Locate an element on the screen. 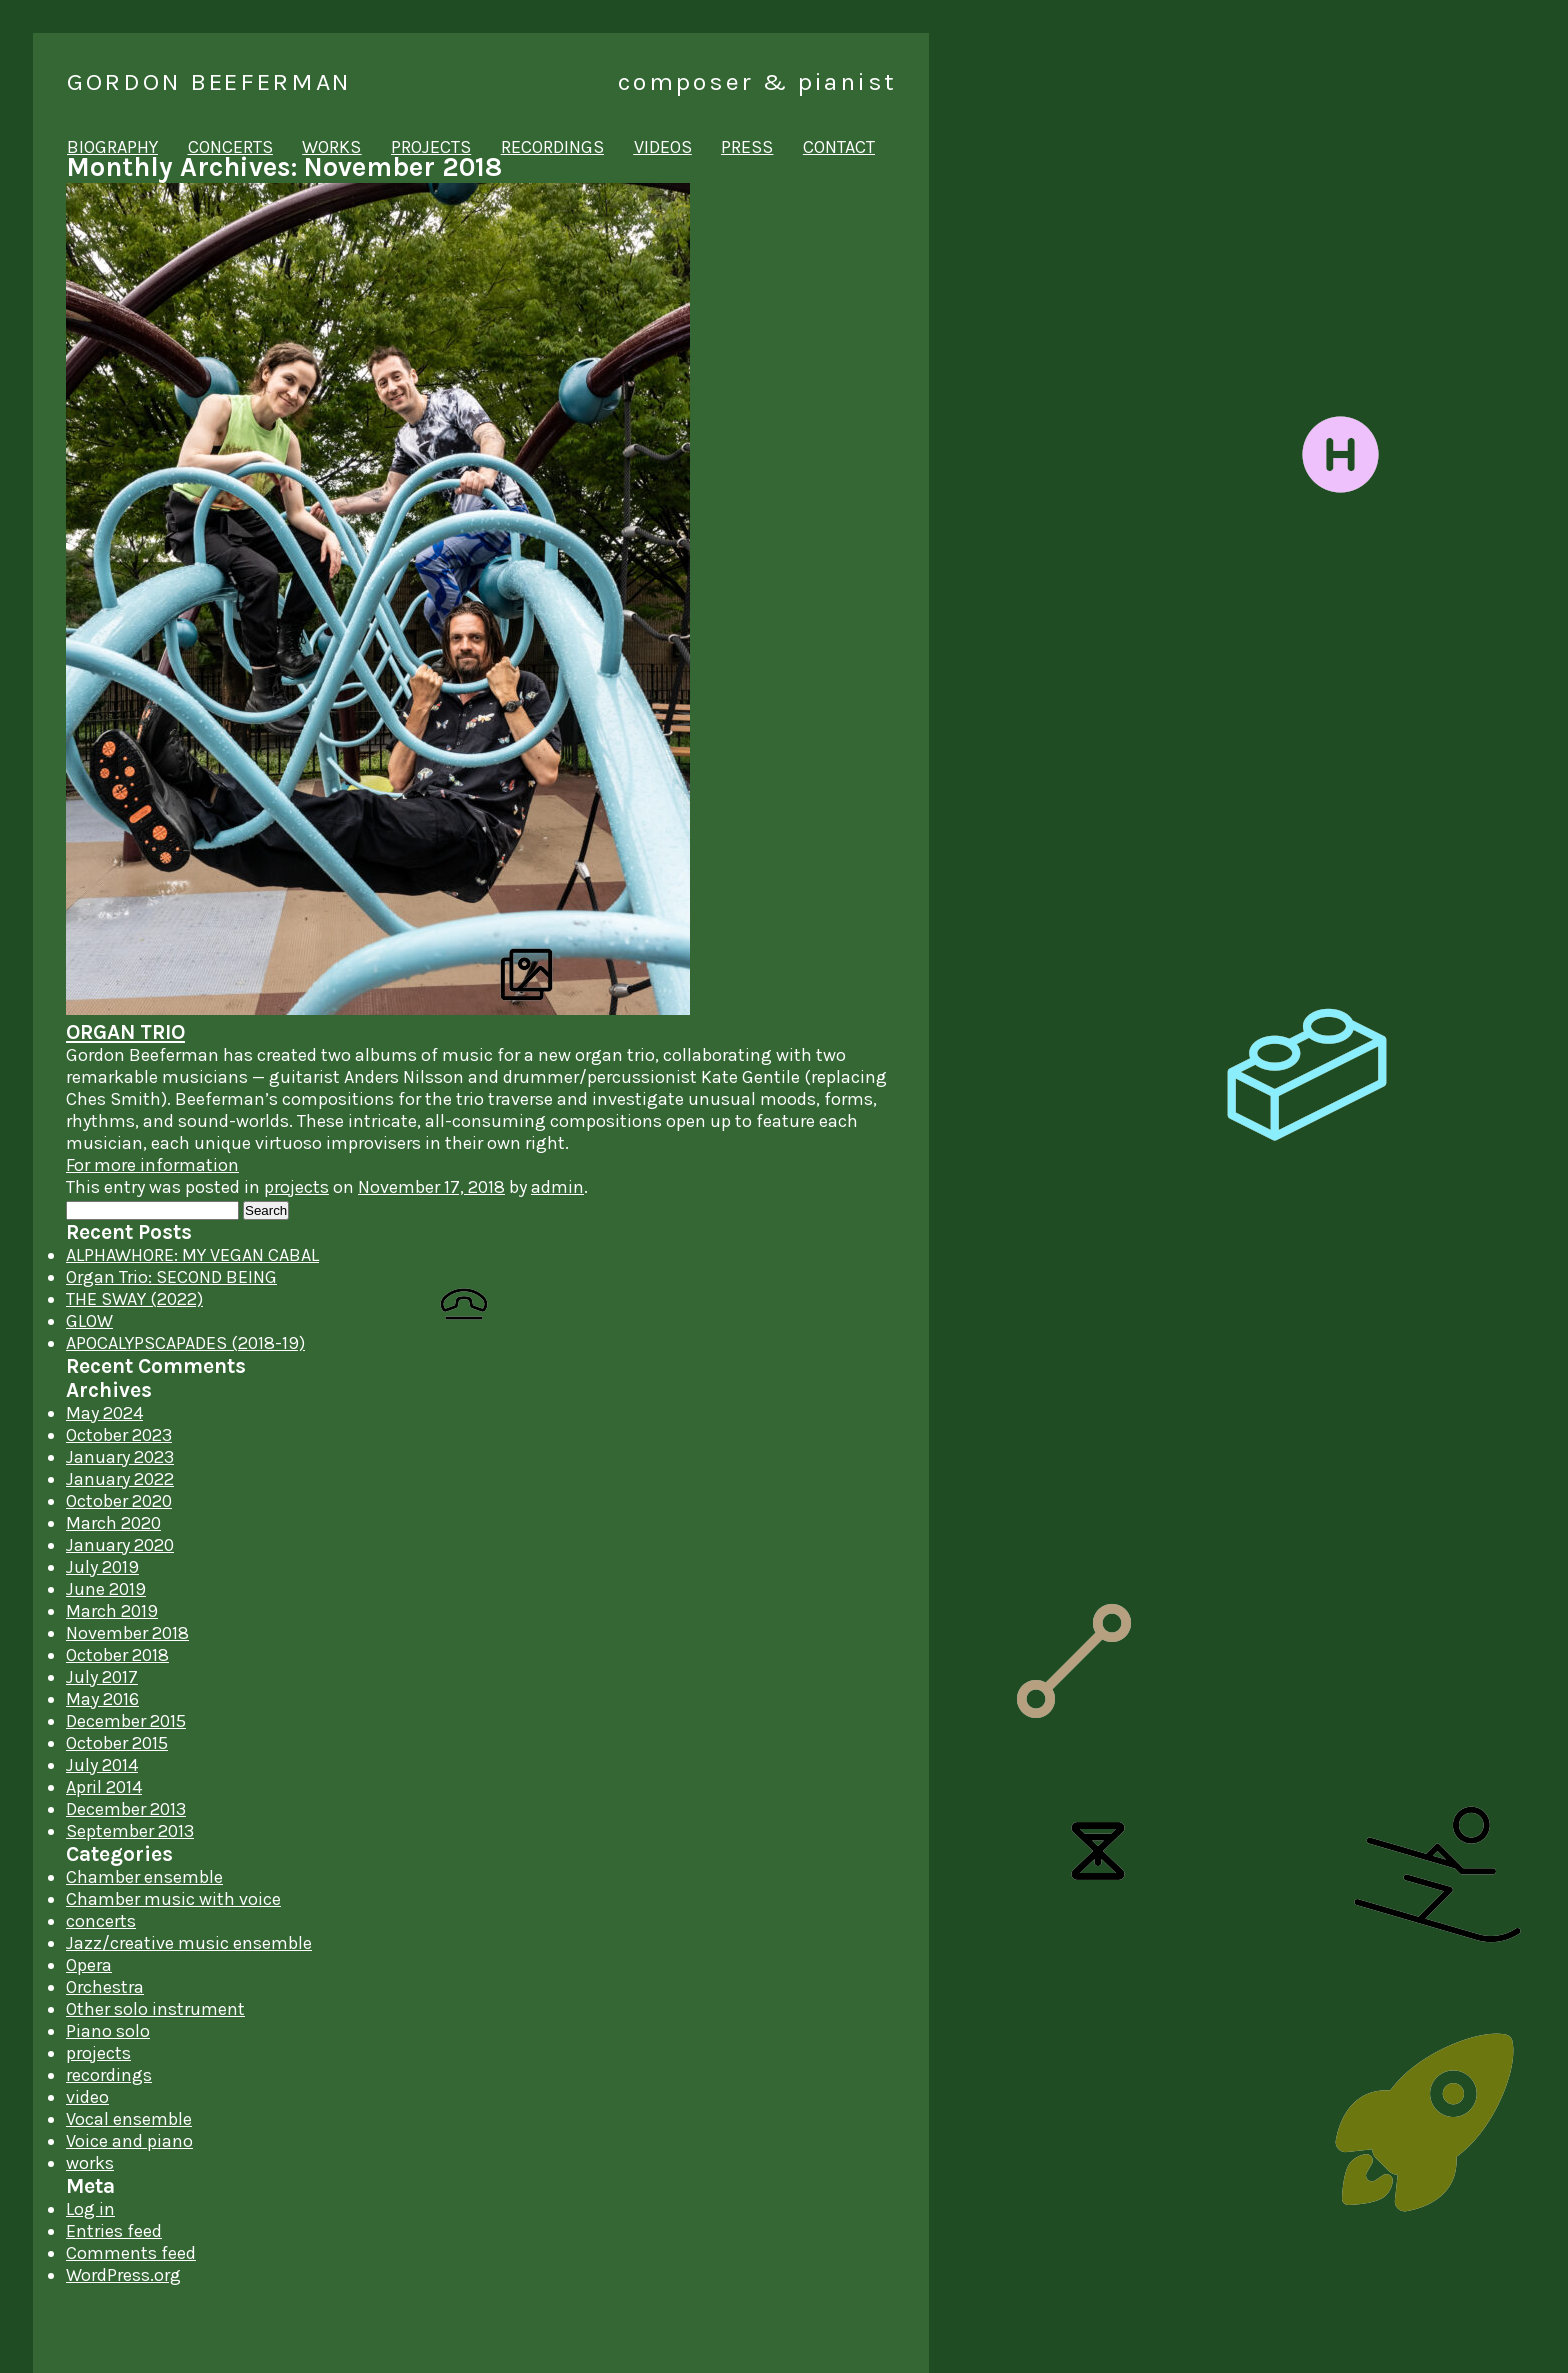 The height and width of the screenshot is (2373, 1568). launch or deploy an application is located at coordinates (1424, 2122).